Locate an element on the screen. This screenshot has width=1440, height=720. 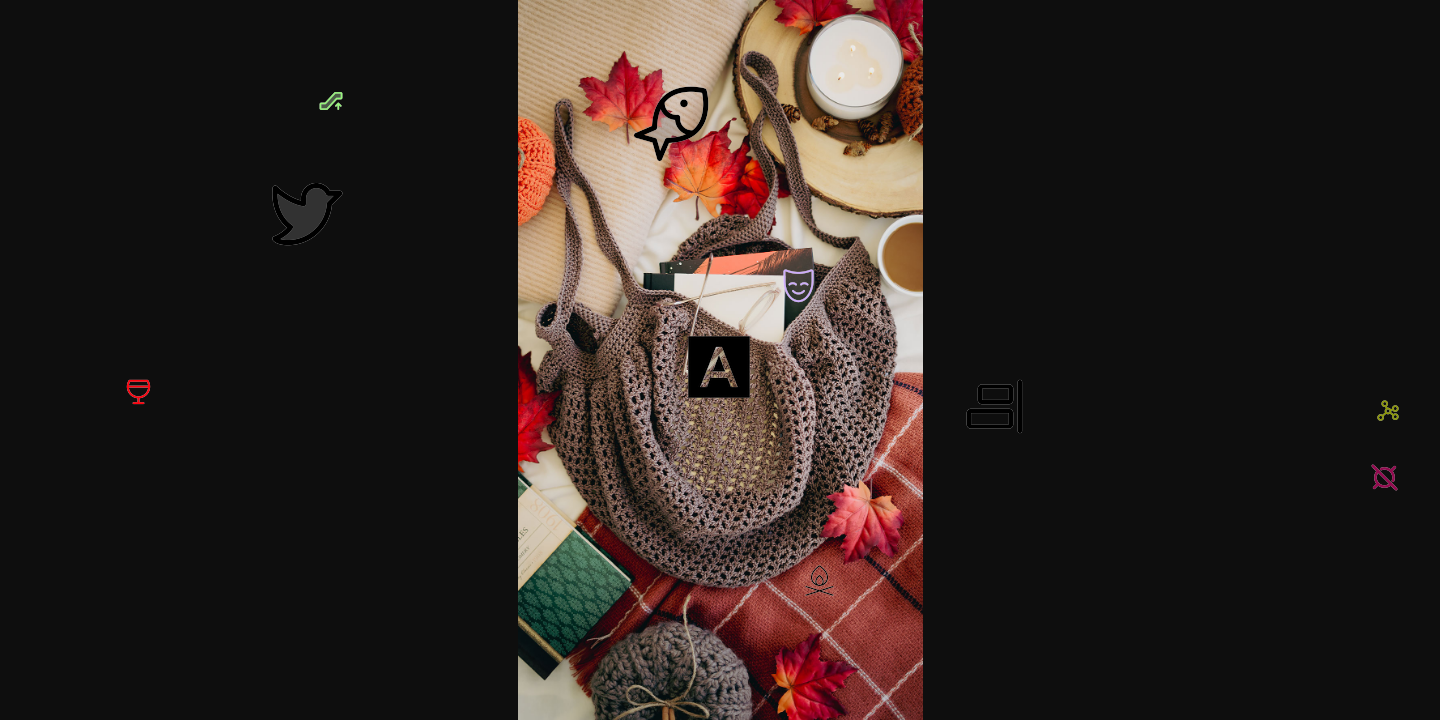
access theater or entertainment mode is located at coordinates (798, 284).